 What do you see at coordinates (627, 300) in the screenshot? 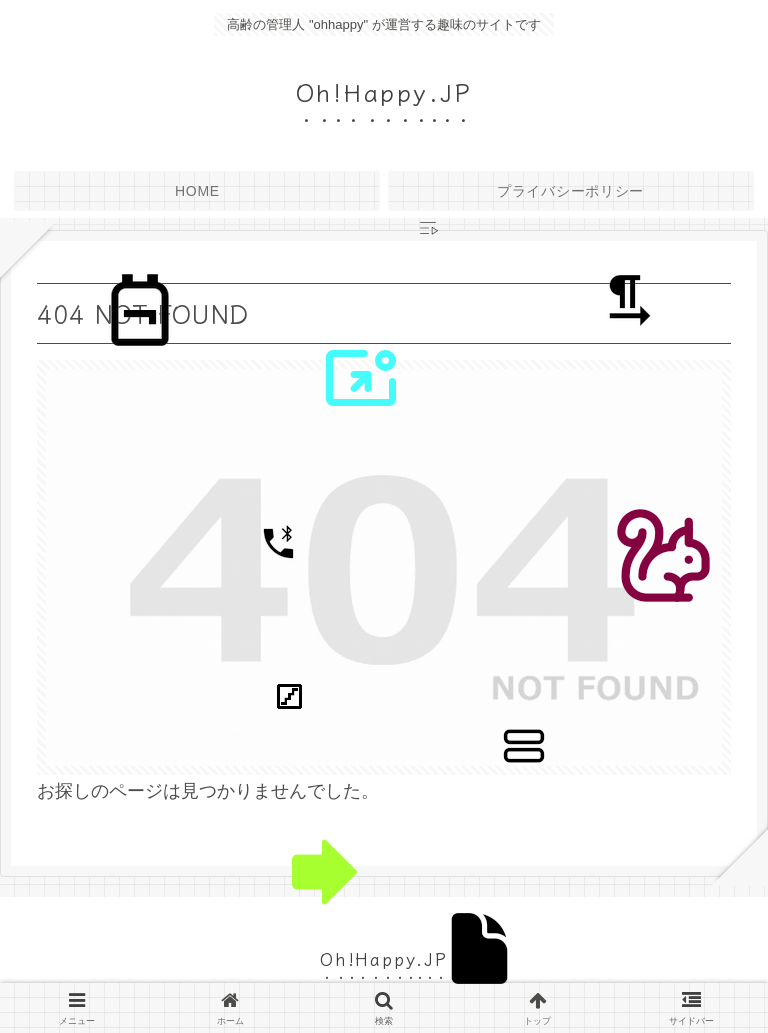
I see `set text direction to left-to-right` at bounding box center [627, 300].